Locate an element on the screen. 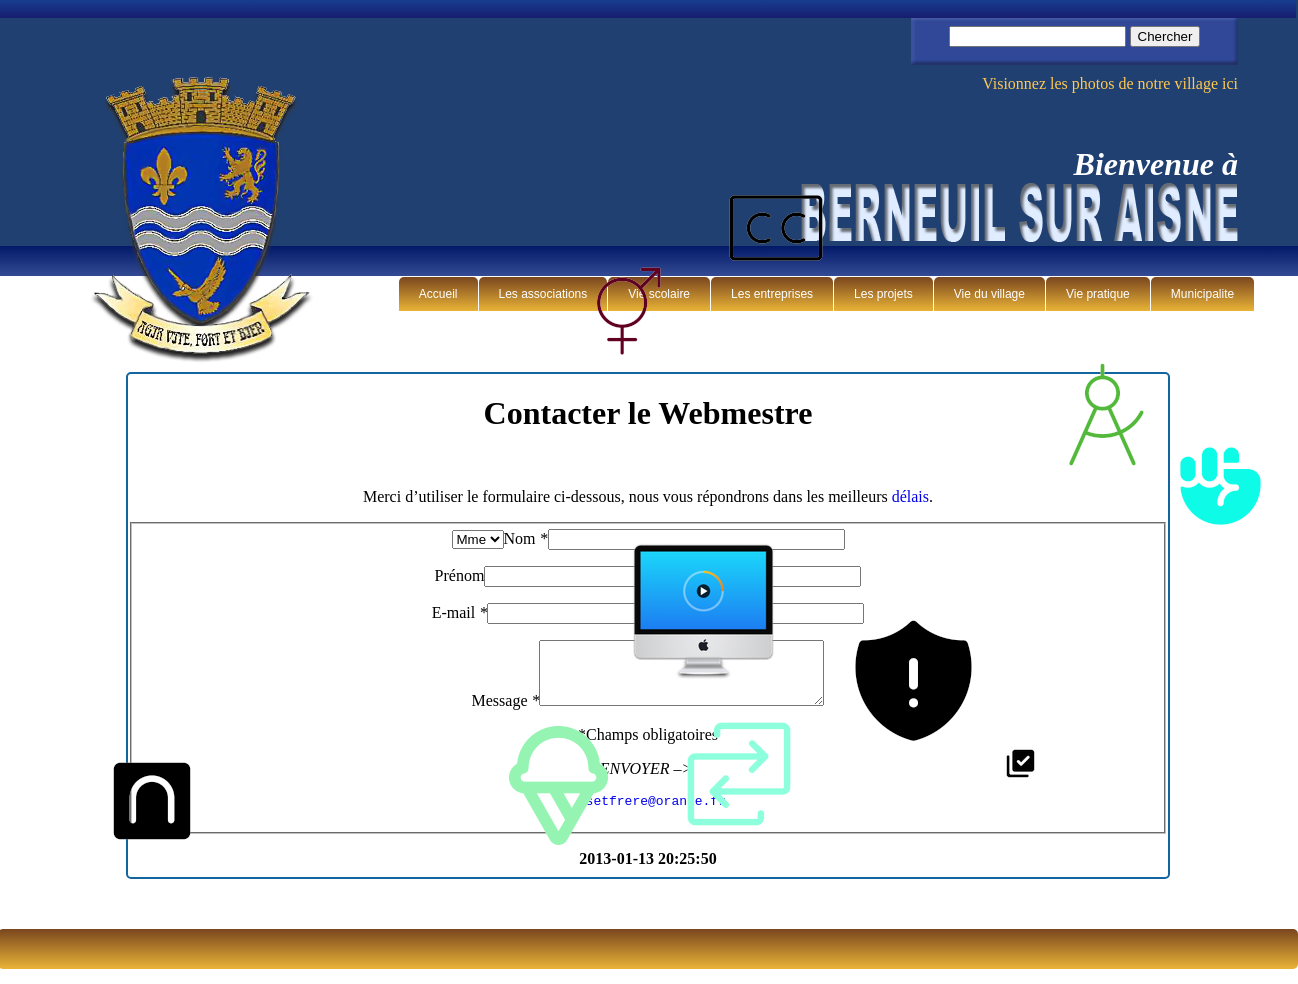 The height and width of the screenshot is (984, 1298). browse dessert or ice cream options is located at coordinates (558, 783).